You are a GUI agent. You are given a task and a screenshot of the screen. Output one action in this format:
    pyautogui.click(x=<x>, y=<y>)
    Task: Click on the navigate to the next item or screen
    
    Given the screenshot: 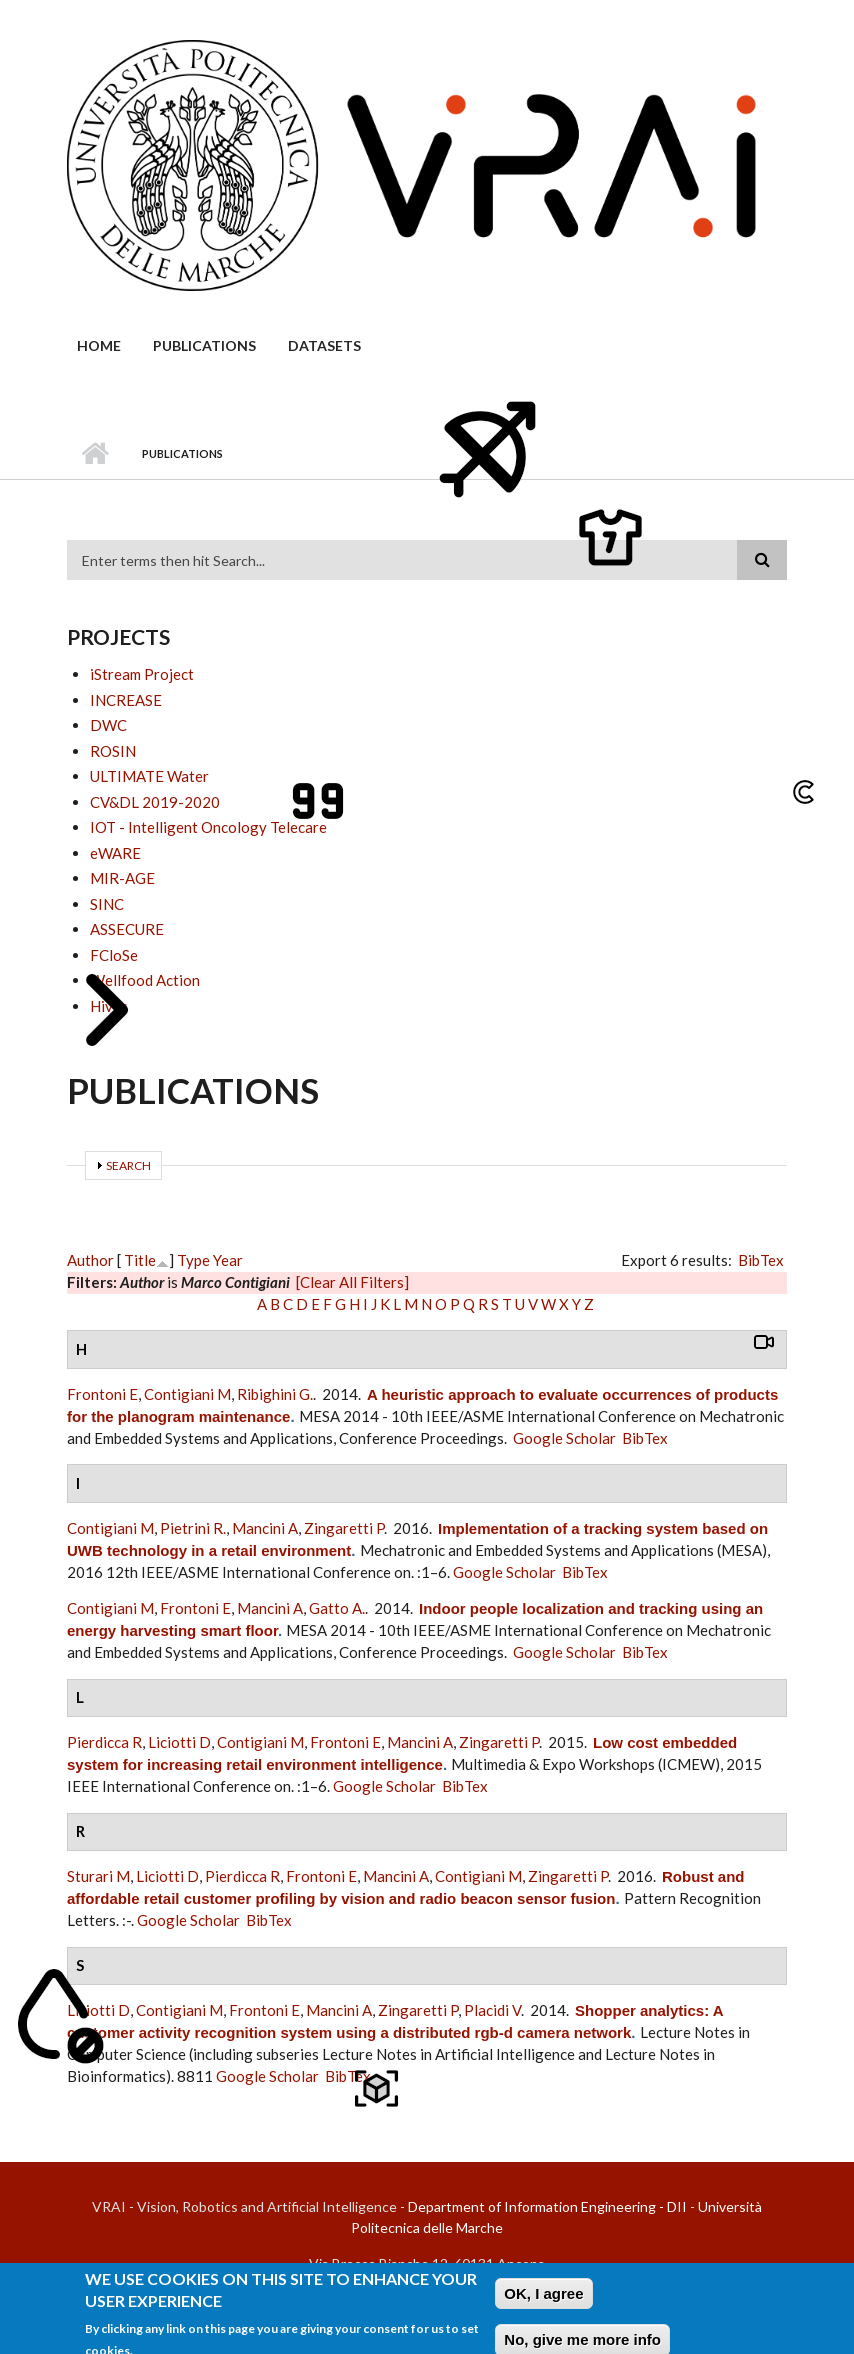 What is the action you would take?
    pyautogui.click(x=104, y=1010)
    